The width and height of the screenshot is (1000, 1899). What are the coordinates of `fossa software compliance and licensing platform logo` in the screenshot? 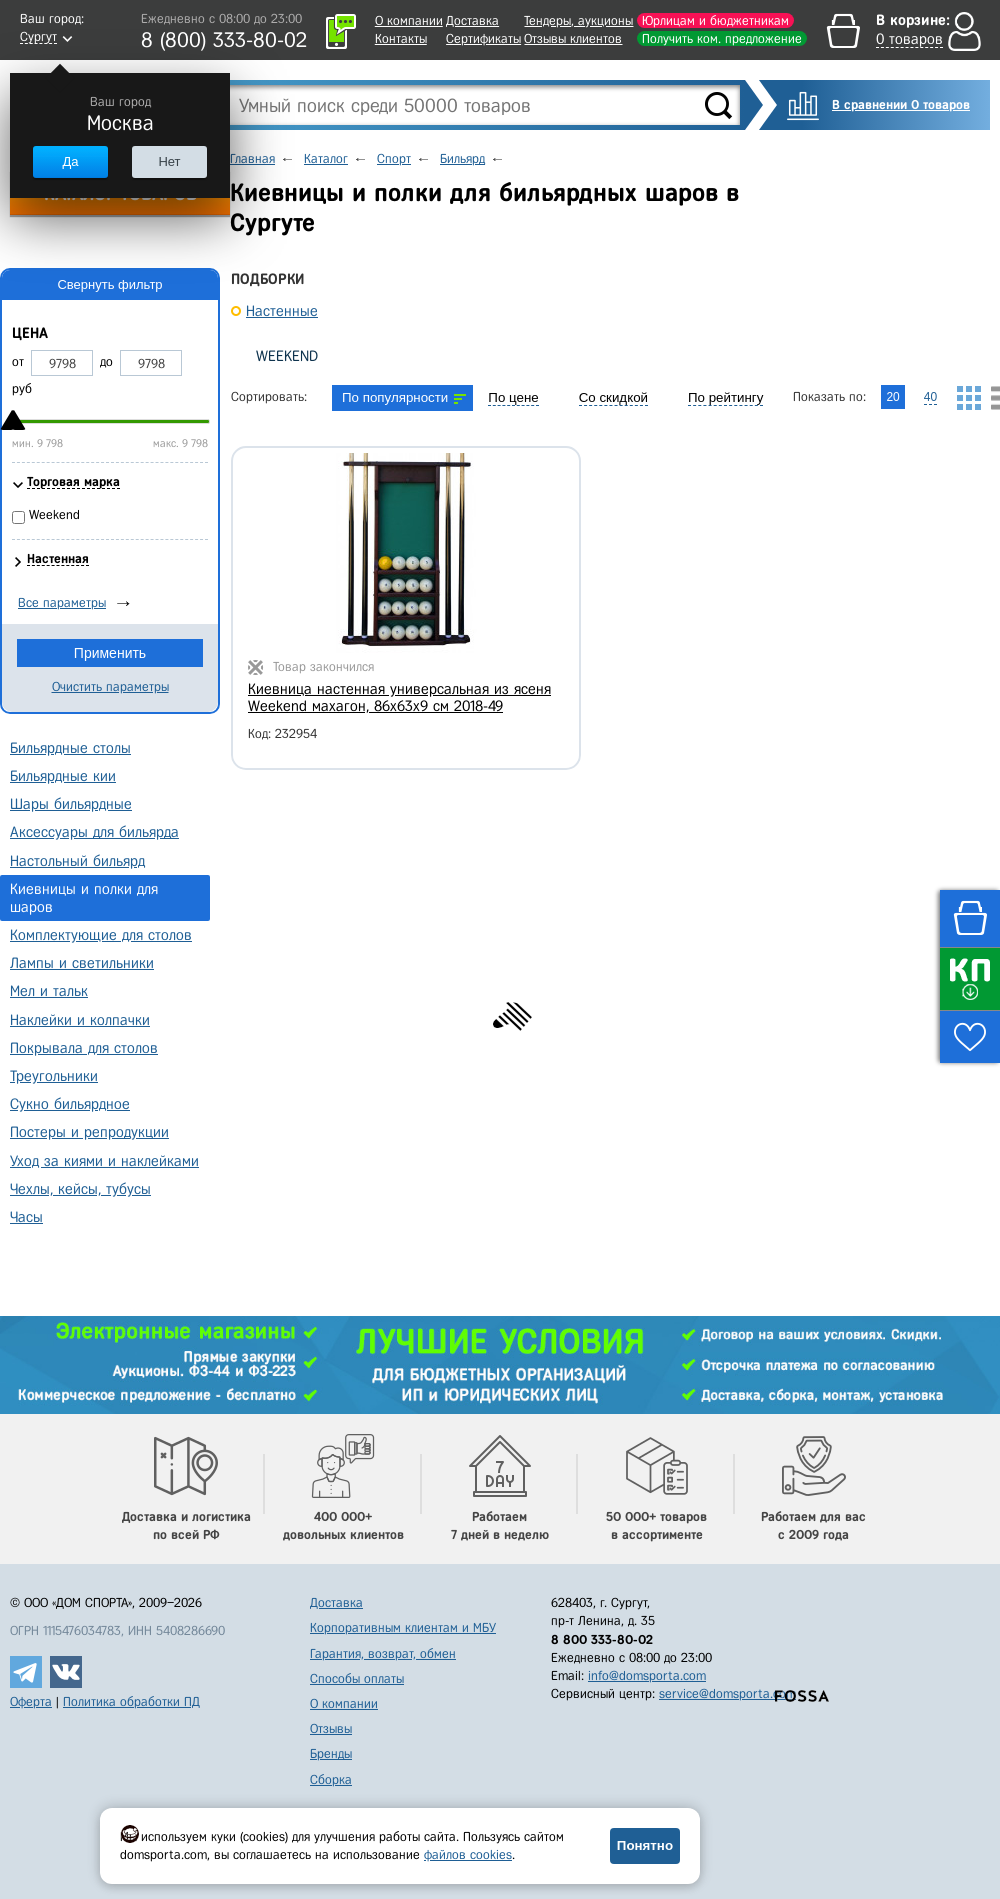 It's located at (802, 1696).